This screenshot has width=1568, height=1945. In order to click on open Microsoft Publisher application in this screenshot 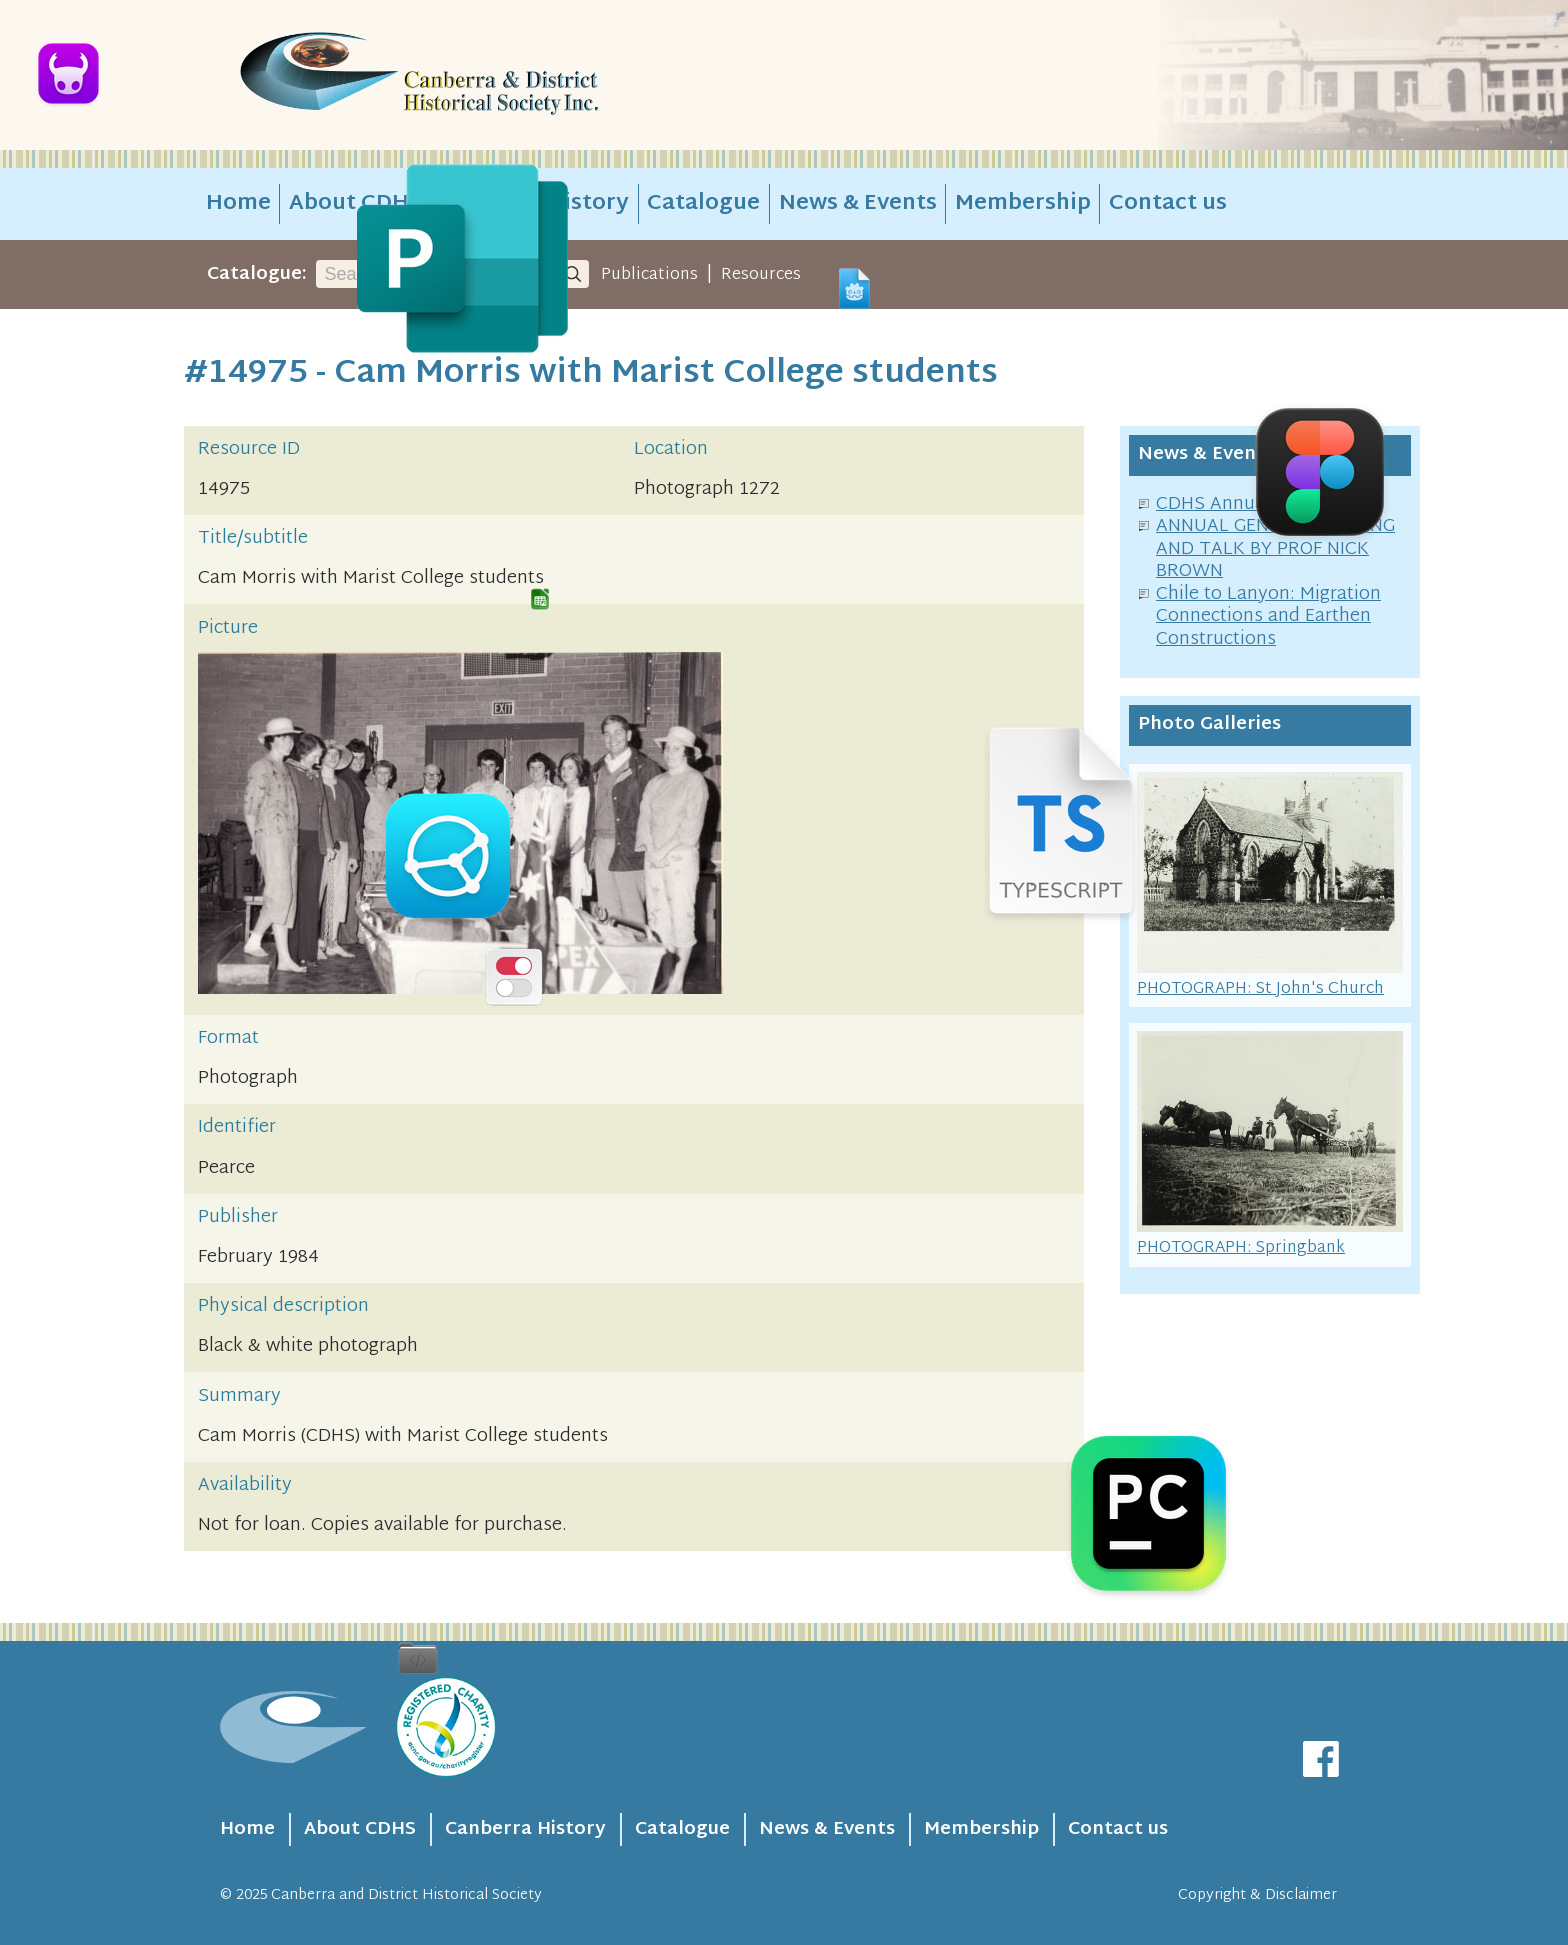, I will do `click(464, 258)`.